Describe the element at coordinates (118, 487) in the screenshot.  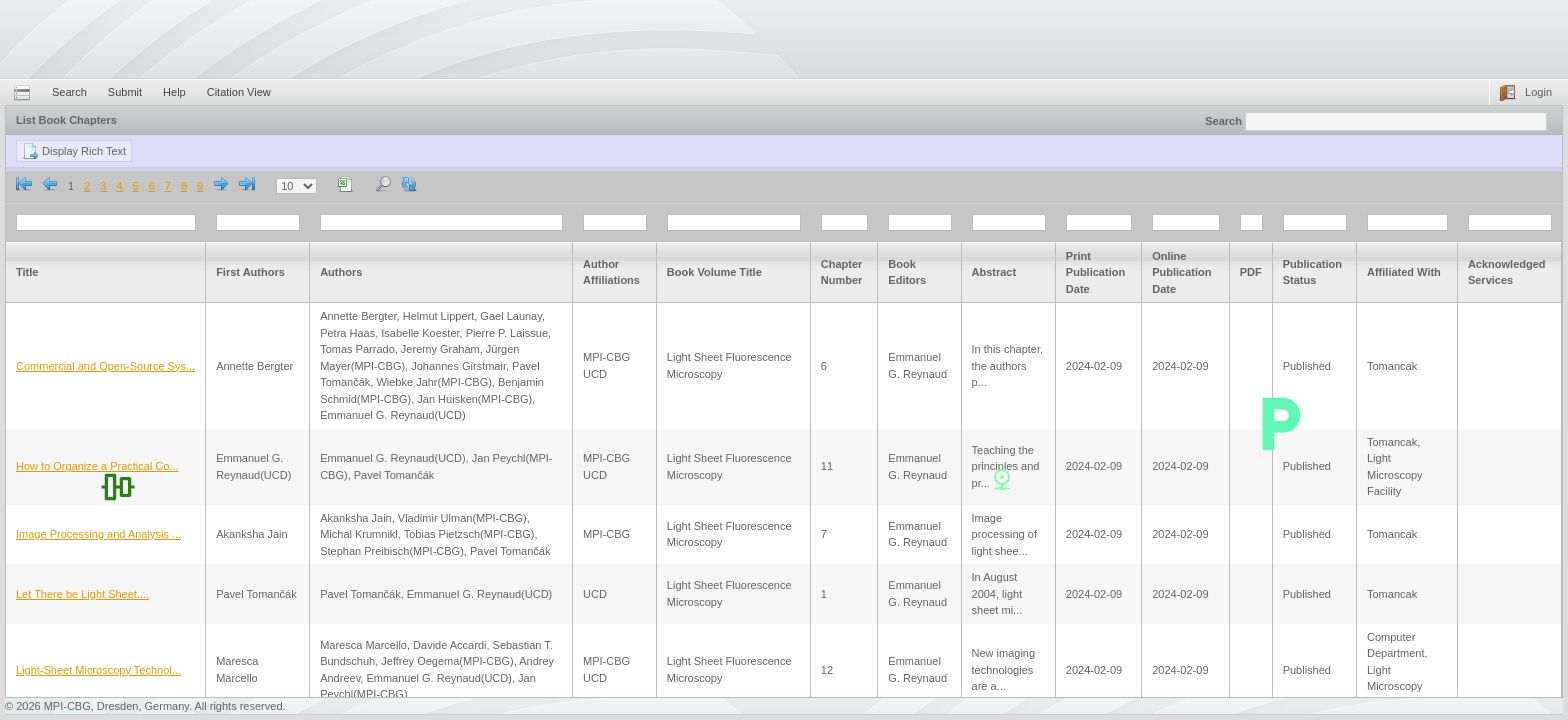
I see `align items to vertical center` at that location.